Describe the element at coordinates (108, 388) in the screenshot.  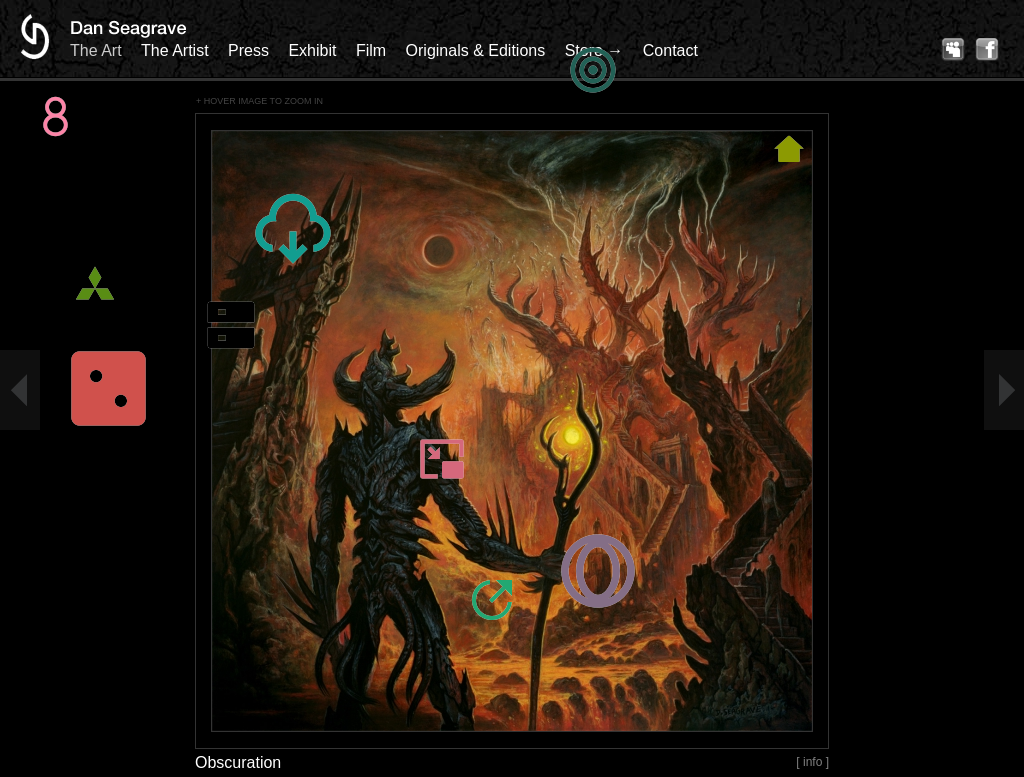
I see `roll the dice or randomize selection` at that location.